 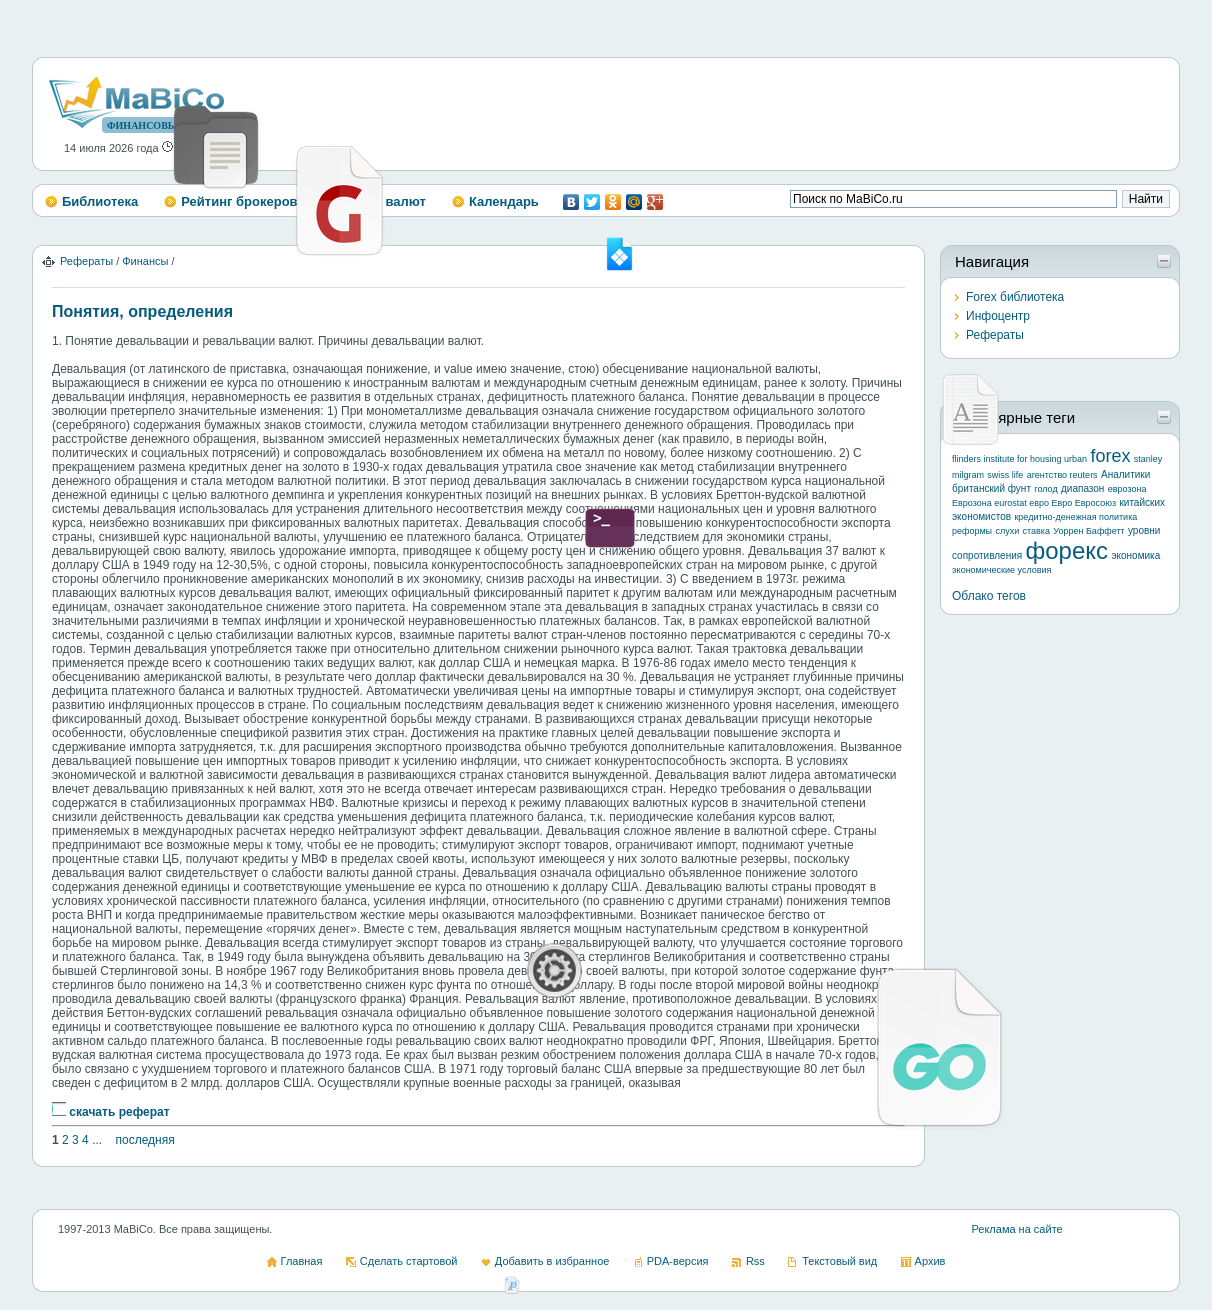 I want to click on view or edit document properties, so click(x=554, y=970).